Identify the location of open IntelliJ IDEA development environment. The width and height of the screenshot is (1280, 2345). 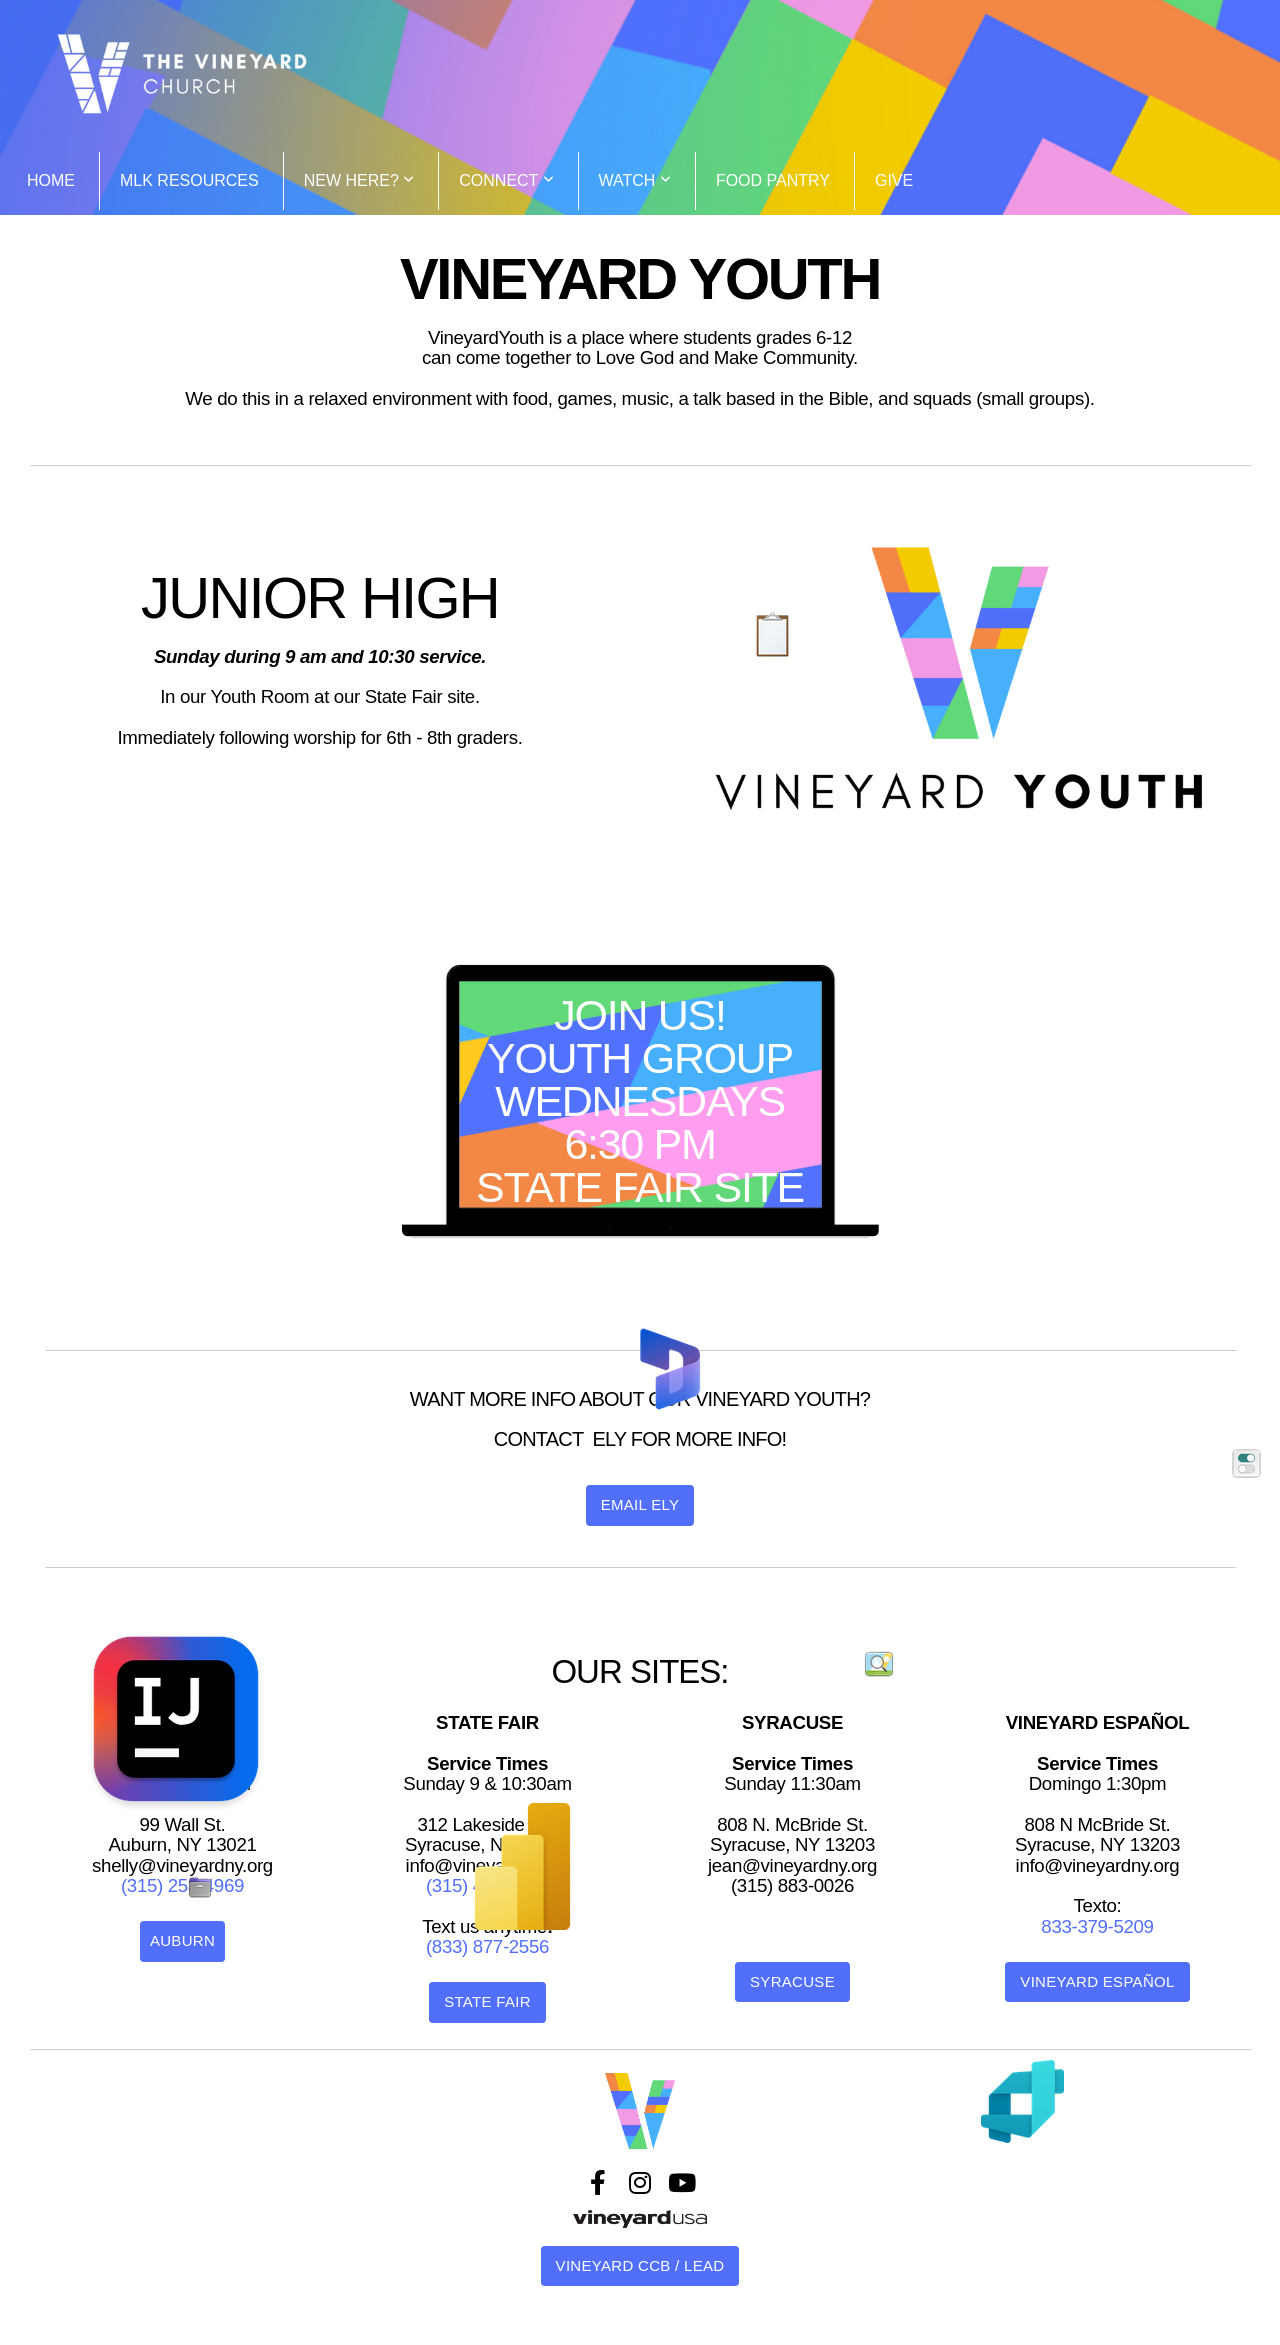
(176, 1719).